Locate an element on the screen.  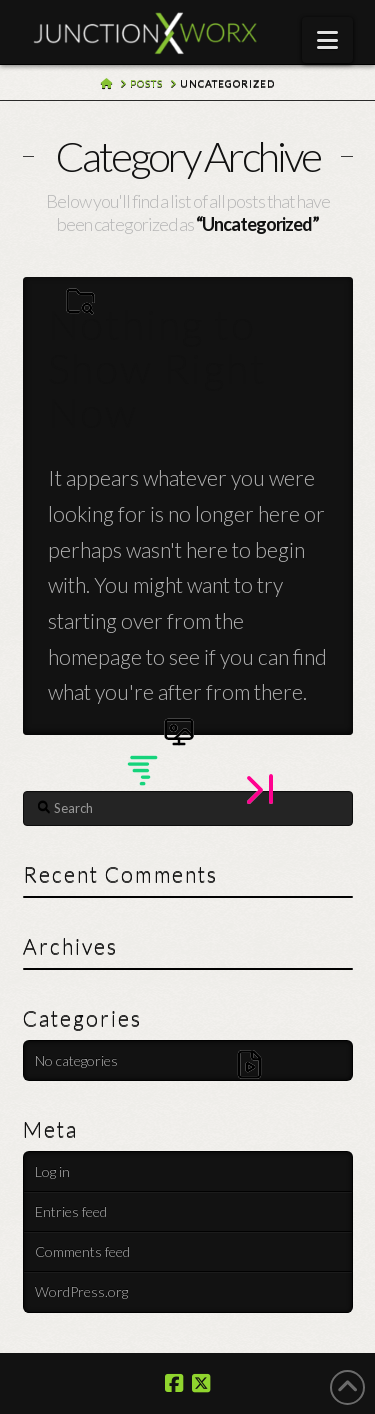
change desktop wallpaper is located at coordinates (179, 732).